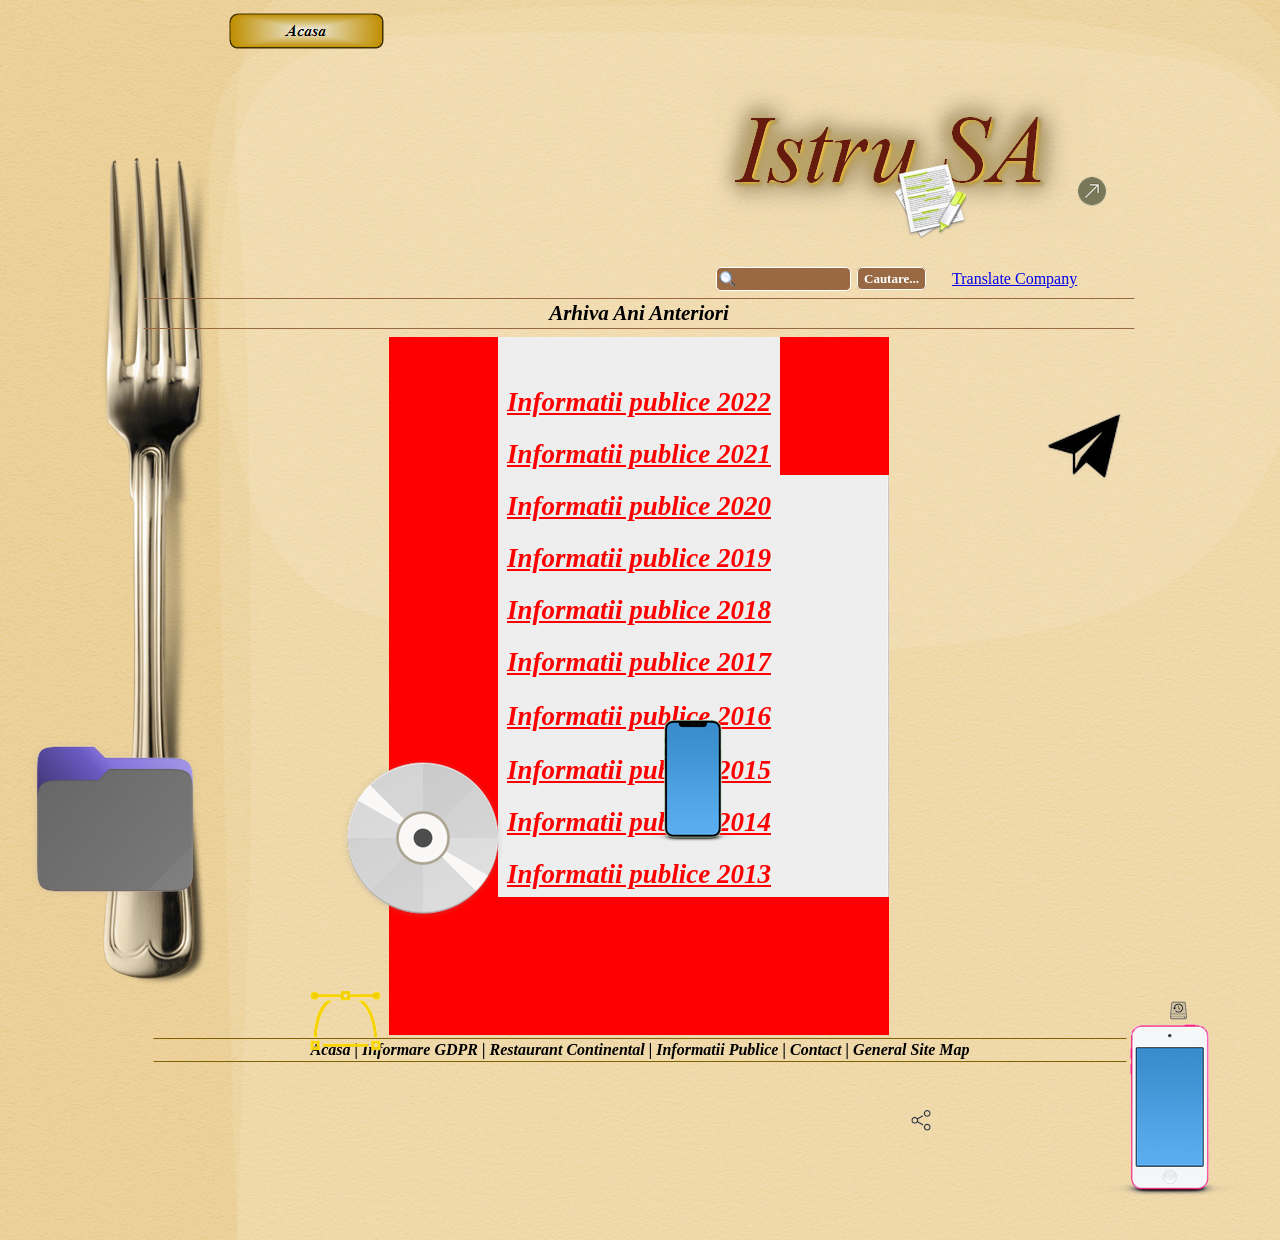 Image resolution: width=1280 pixels, height=1240 pixels. Describe the element at coordinates (1170, 1110) in the screenshot. I see `iPod Touch device connected` at that location.